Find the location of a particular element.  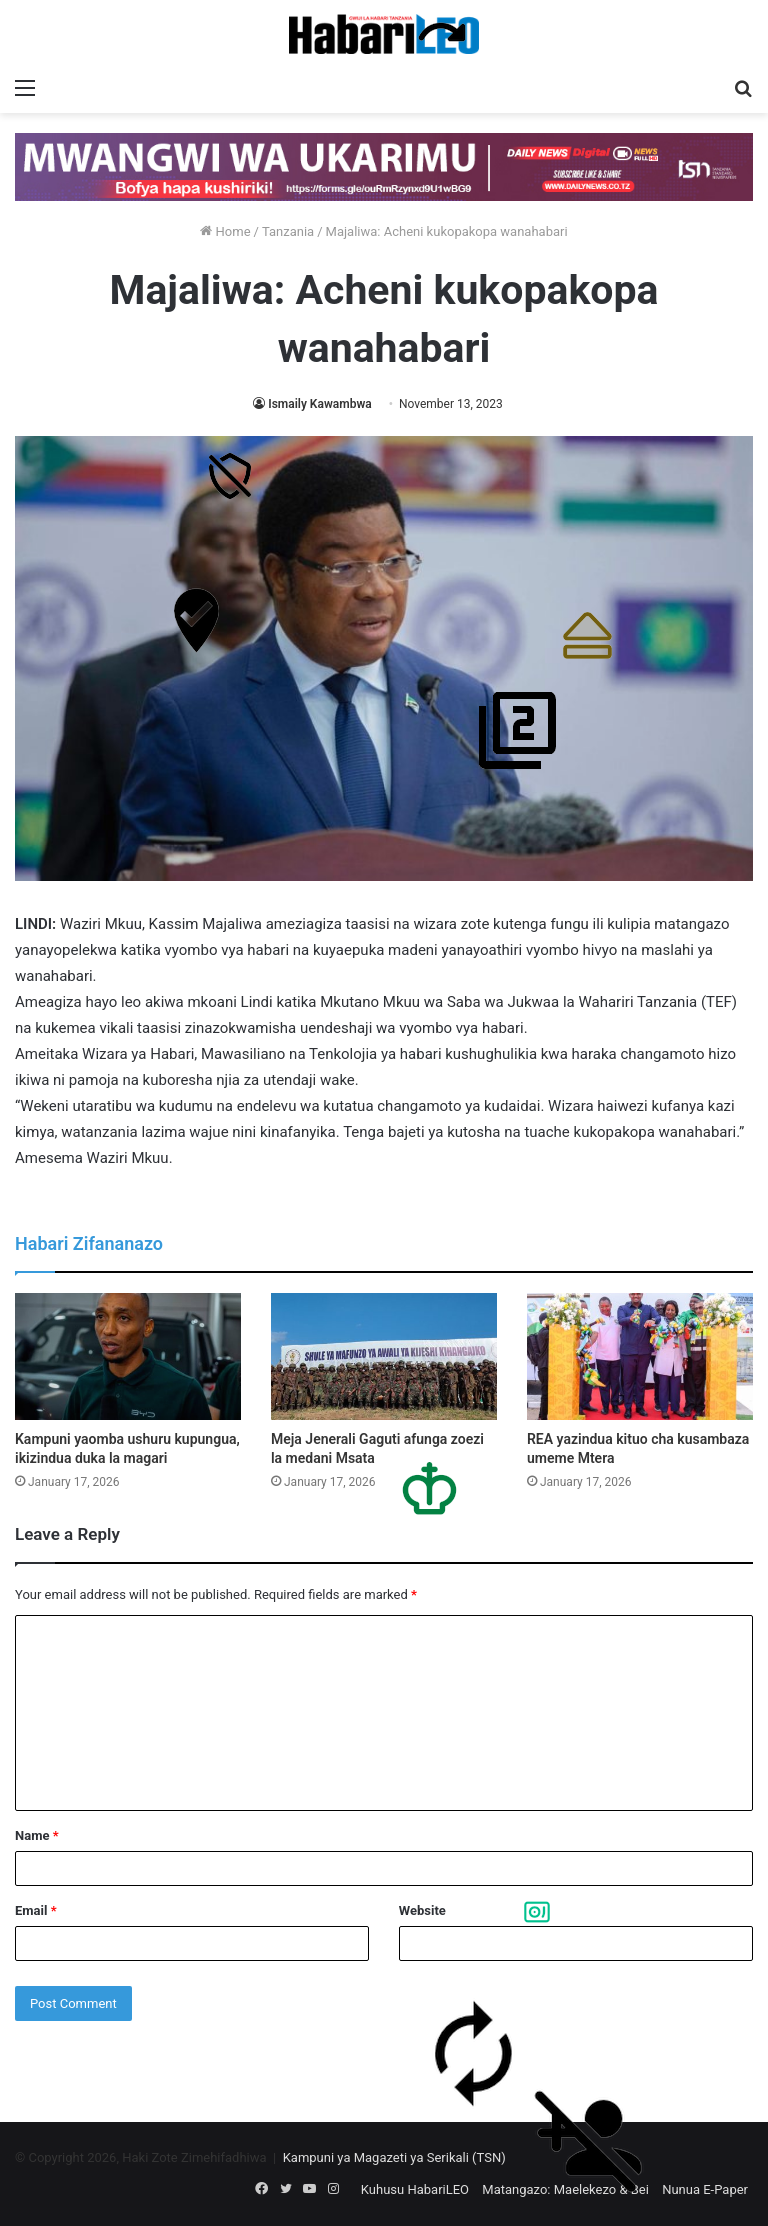

access music or audio player is located at coordinates (537, 1912).